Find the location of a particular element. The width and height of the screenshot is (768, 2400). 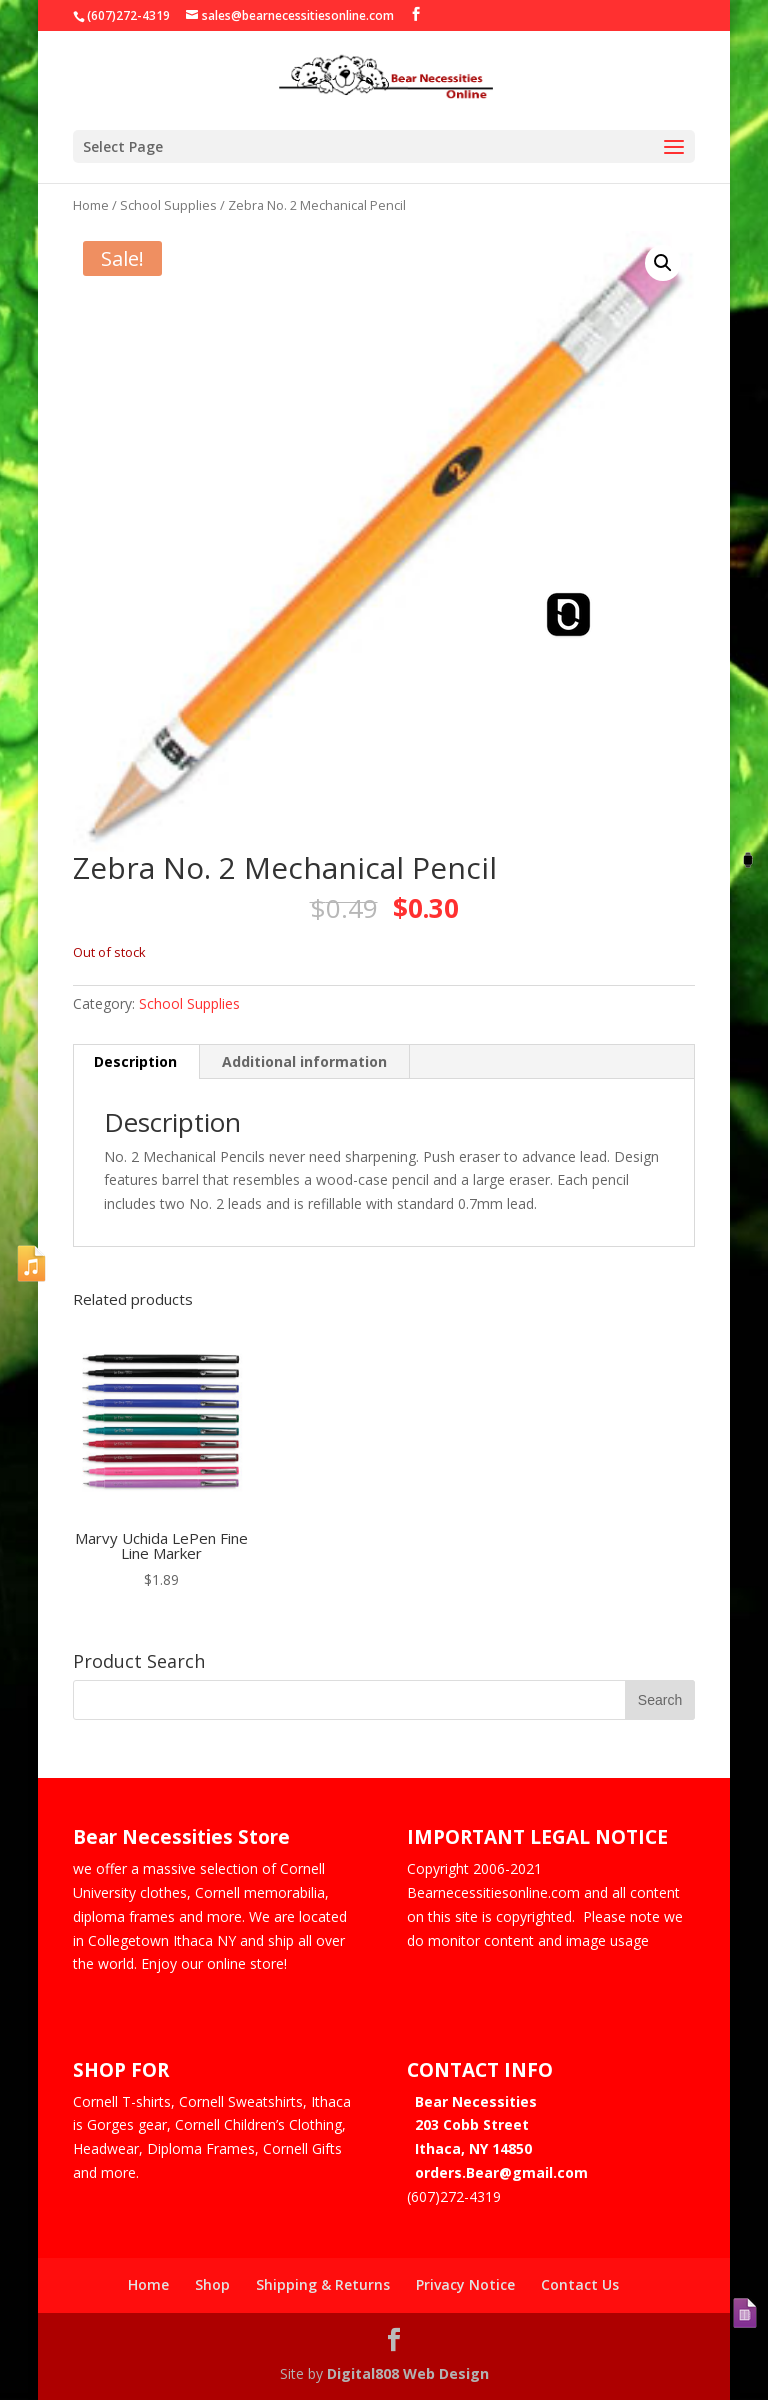

open a Microsoft OneNote file is located at coordinates (745, 2313).